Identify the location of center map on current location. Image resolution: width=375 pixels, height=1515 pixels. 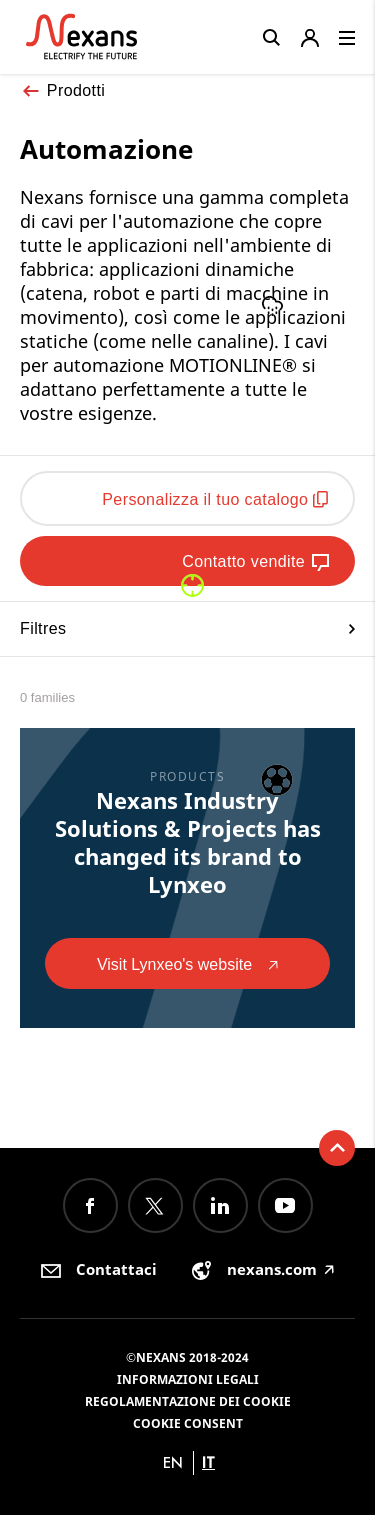
(192, 585).